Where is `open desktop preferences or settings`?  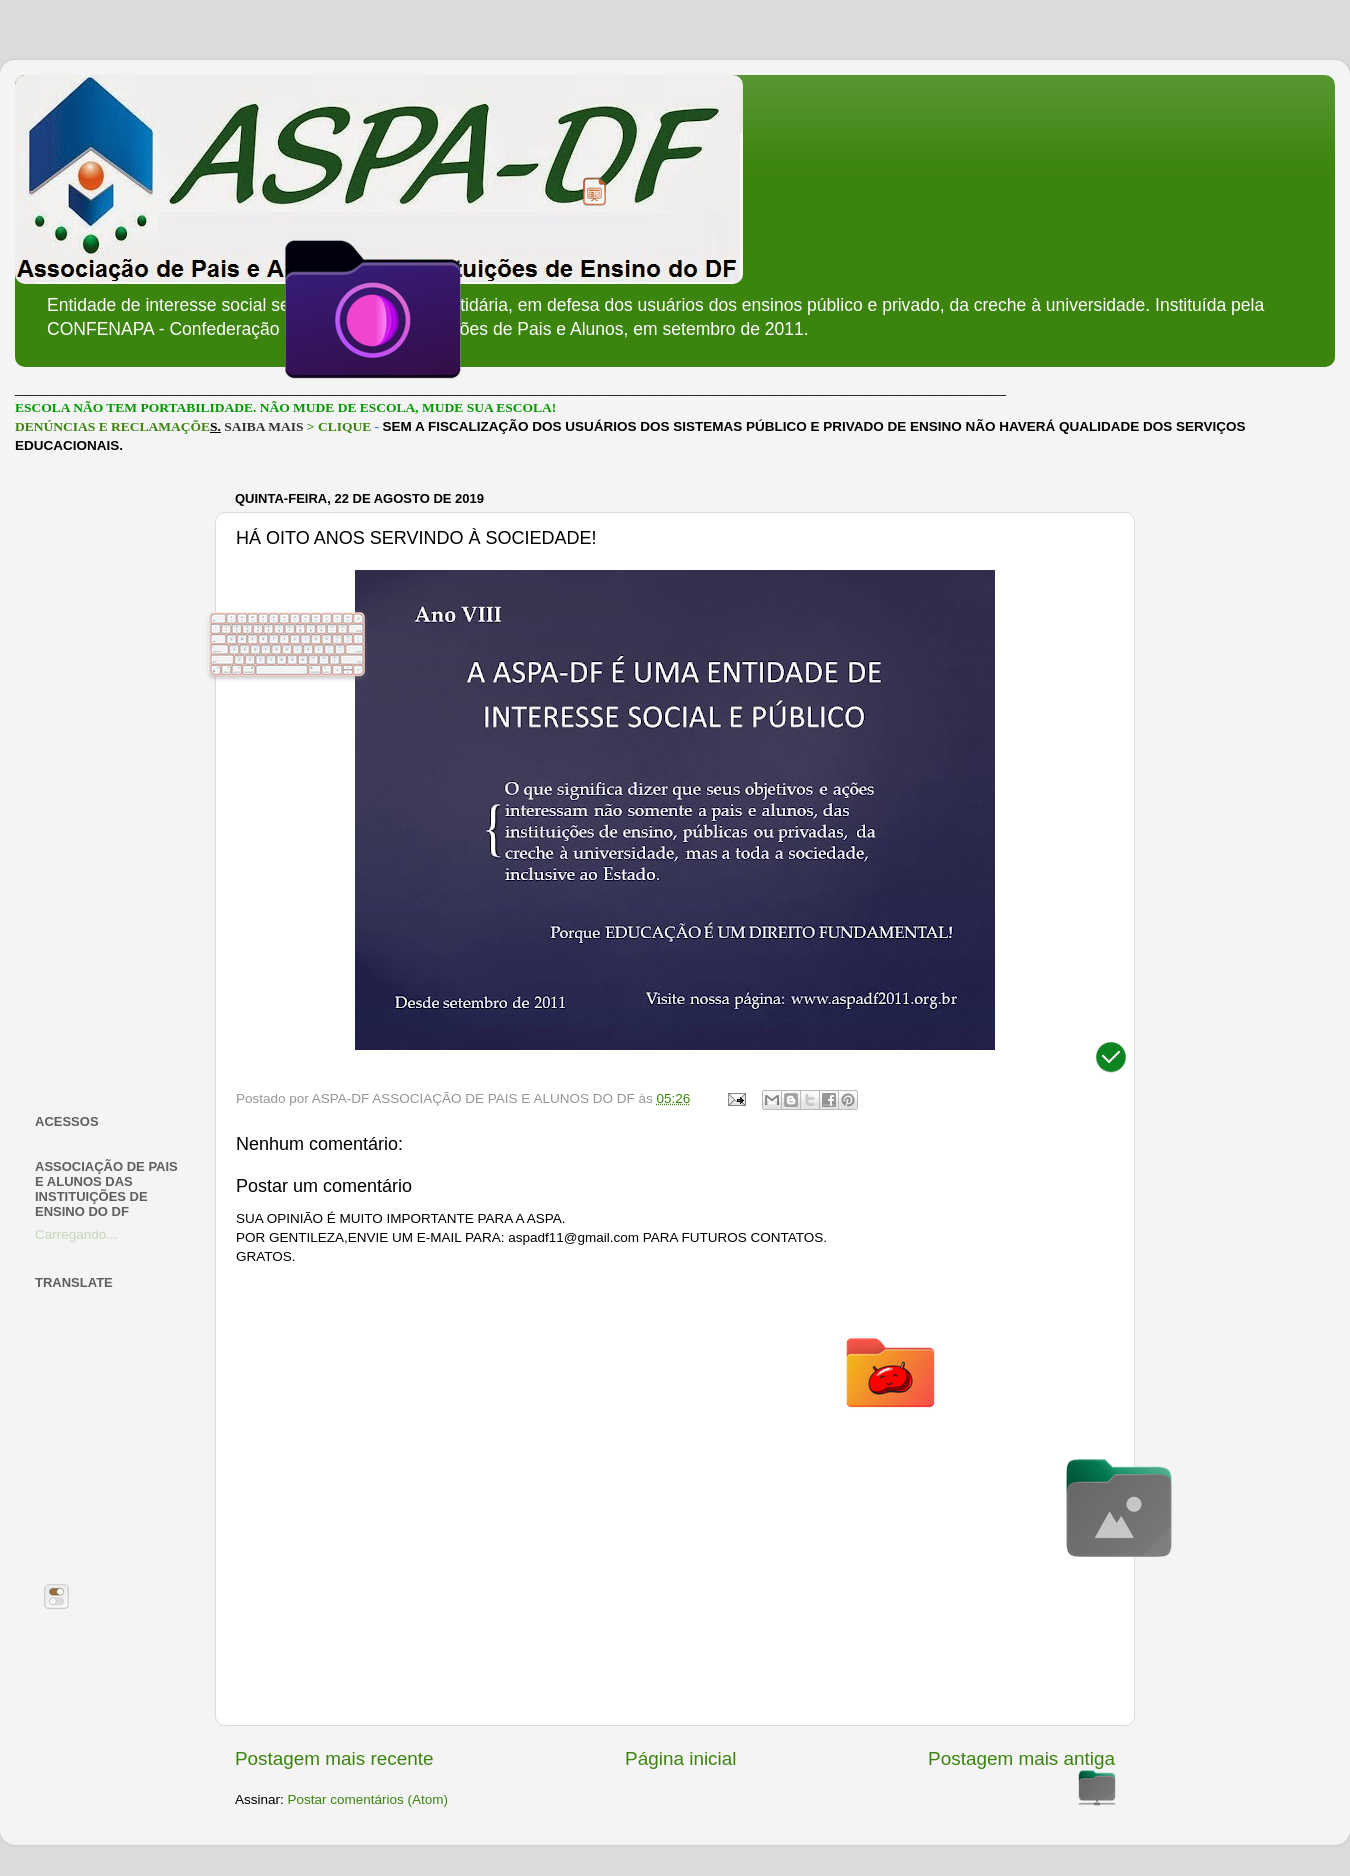
open desktop preferences or settings is located at coordinates (56, 1596).